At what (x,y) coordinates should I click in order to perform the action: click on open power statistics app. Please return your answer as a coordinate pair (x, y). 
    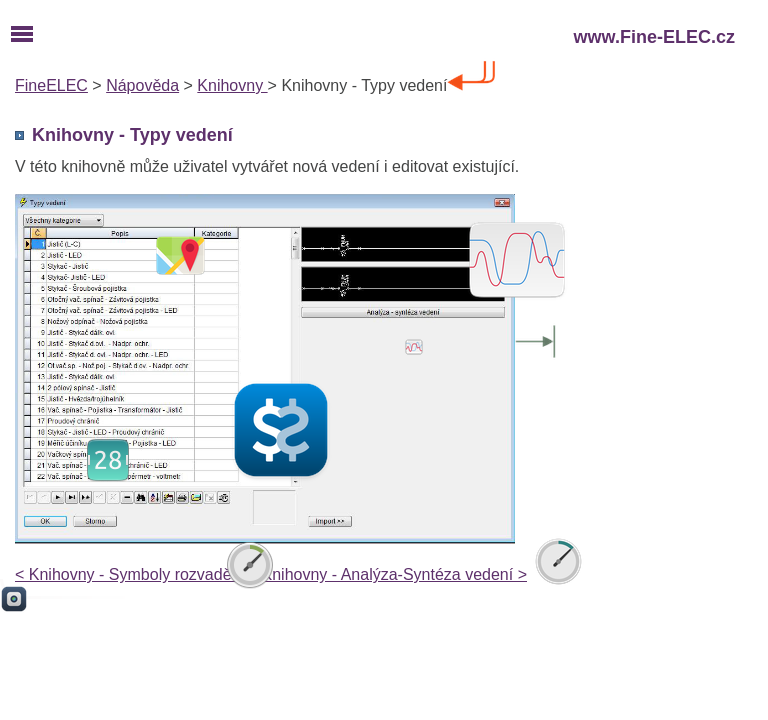
    Looking at the image, I should click on (414, 347).